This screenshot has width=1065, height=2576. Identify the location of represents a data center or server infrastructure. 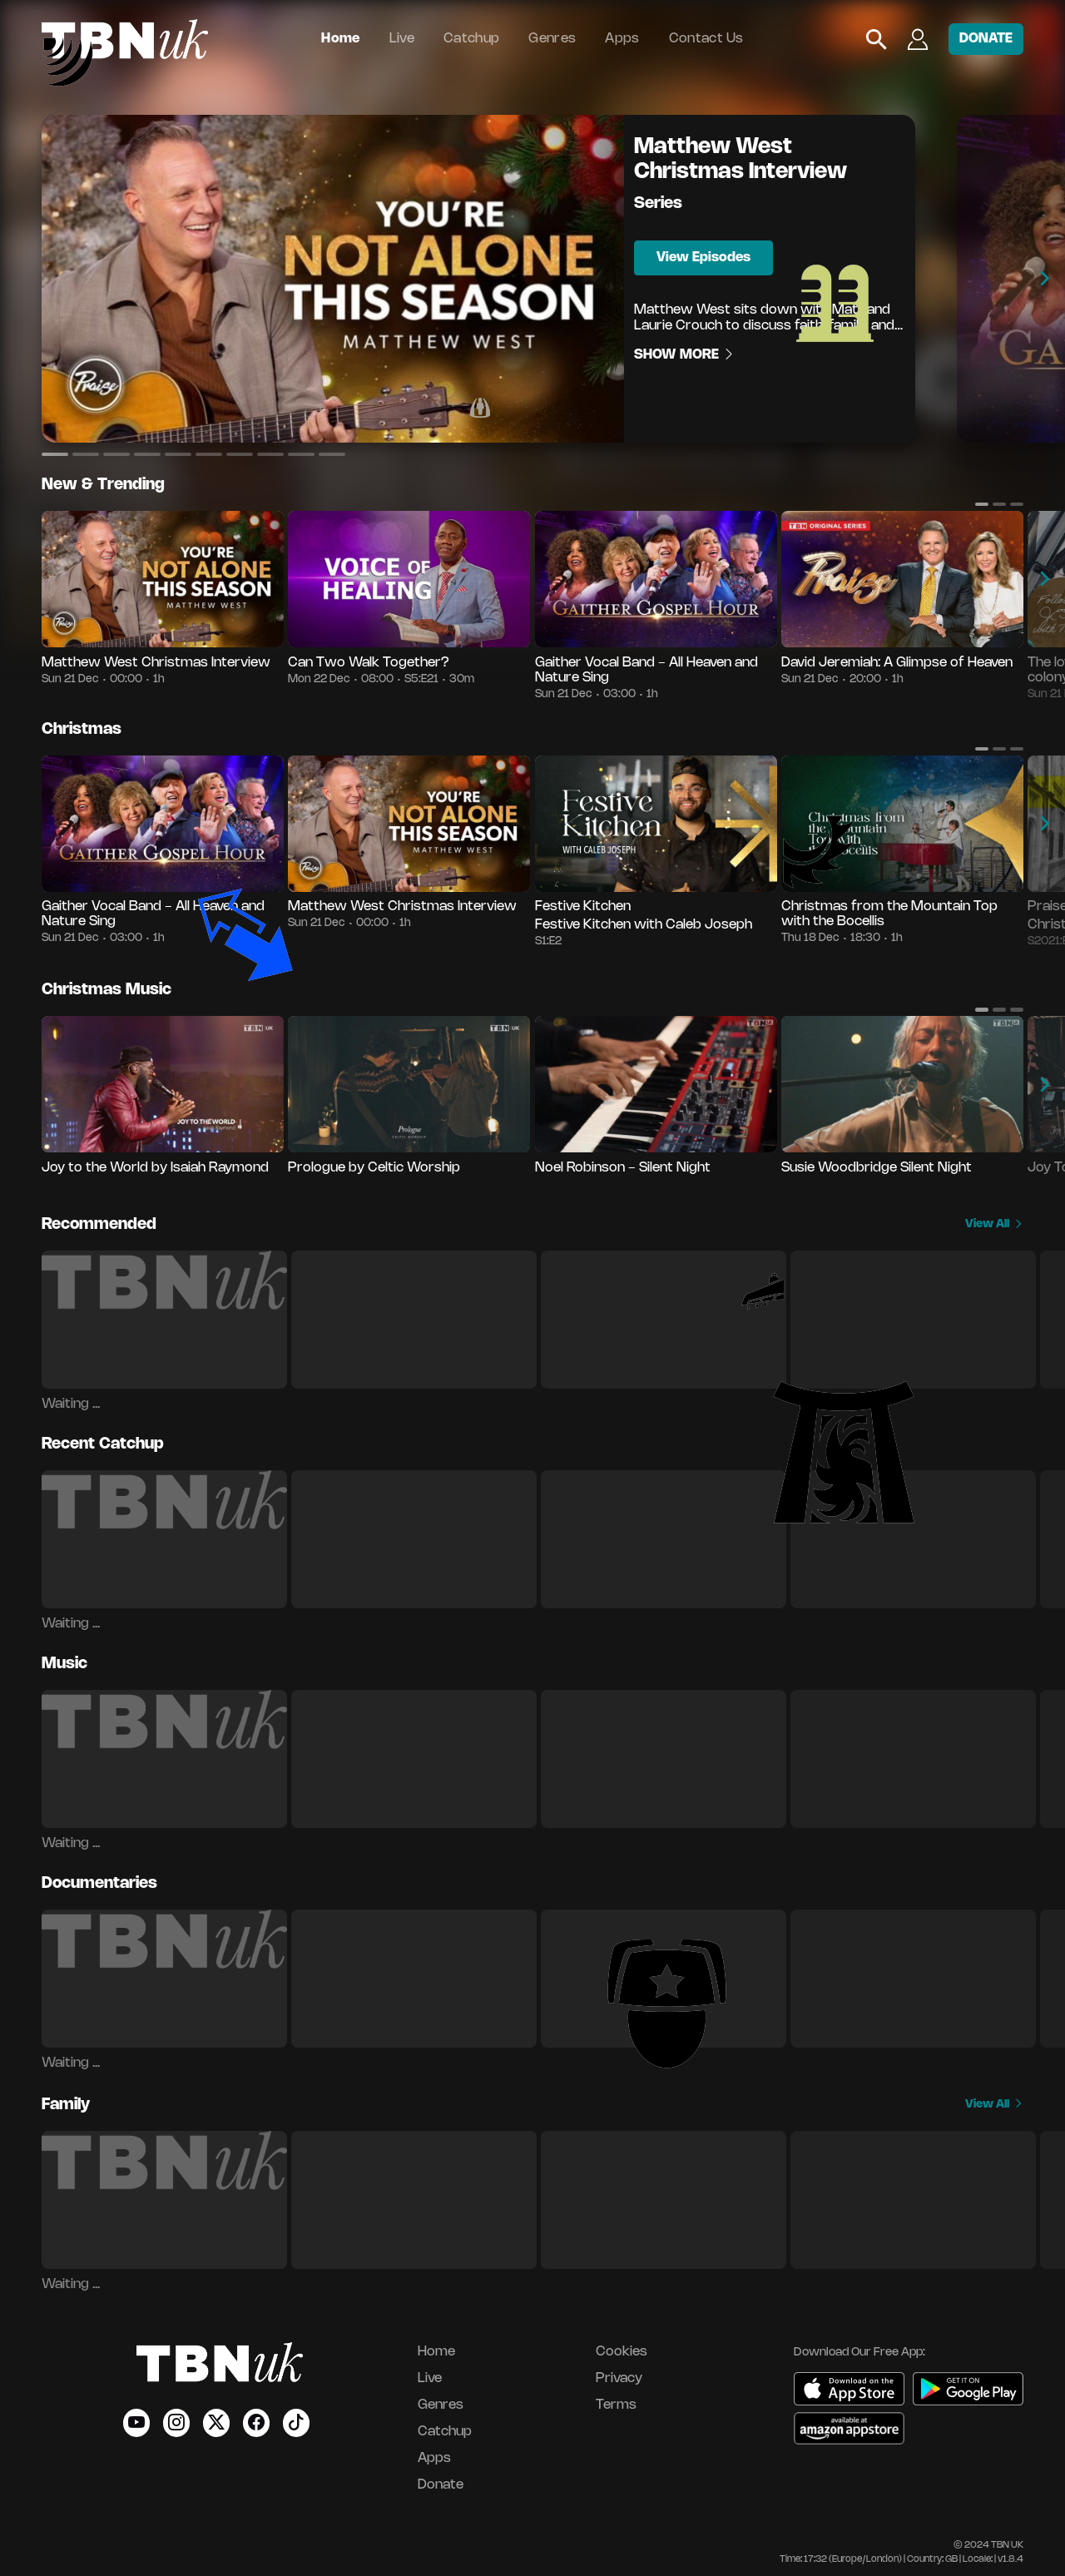
(835, 303).